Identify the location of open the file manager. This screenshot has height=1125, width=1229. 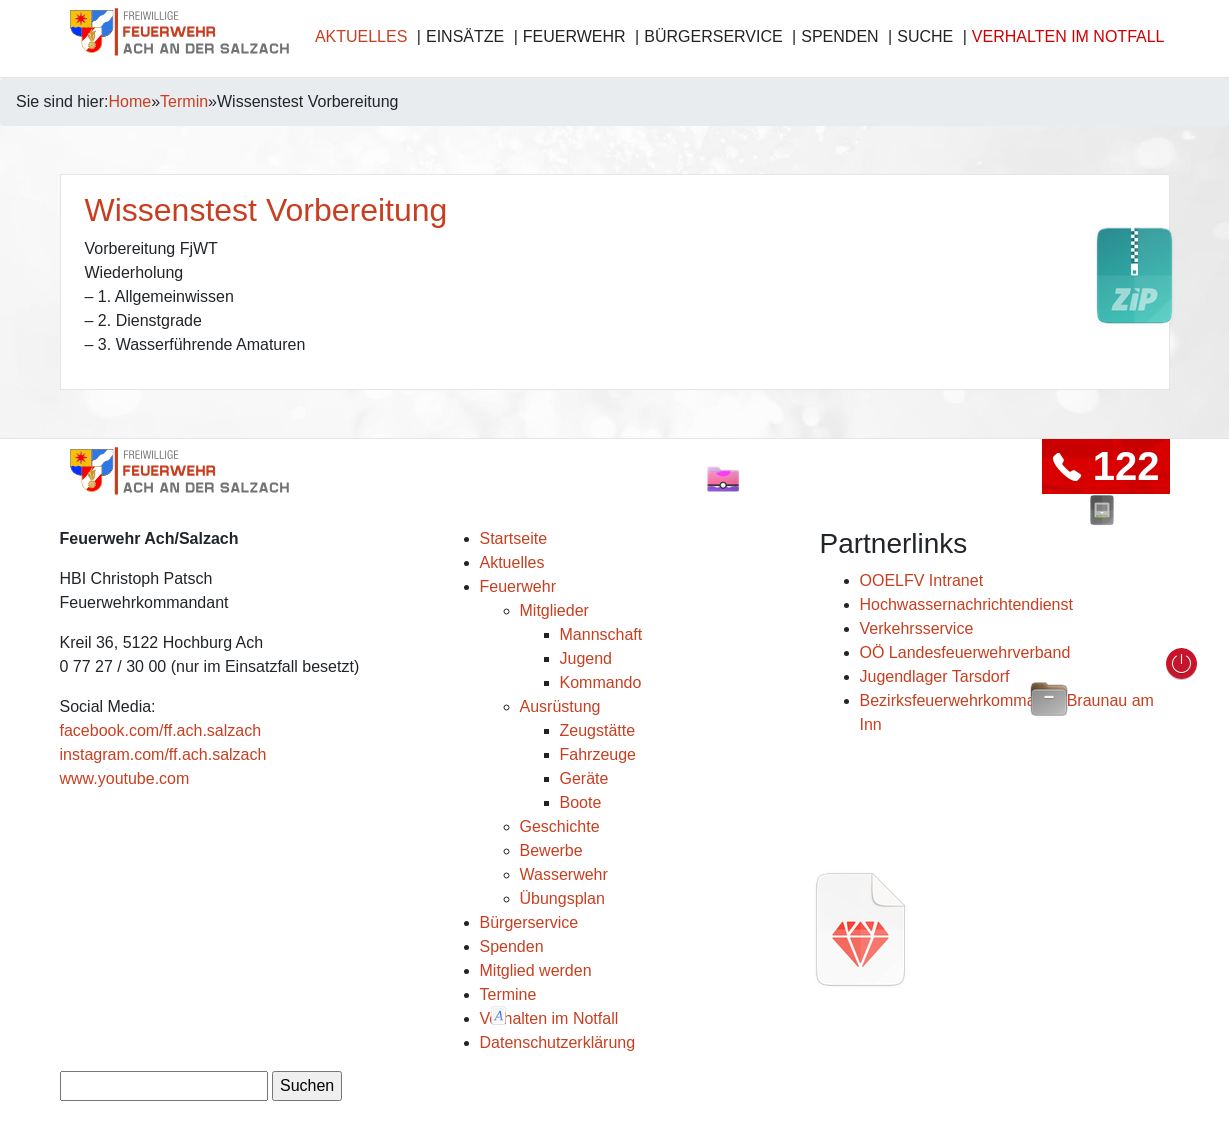
(1049, 699).